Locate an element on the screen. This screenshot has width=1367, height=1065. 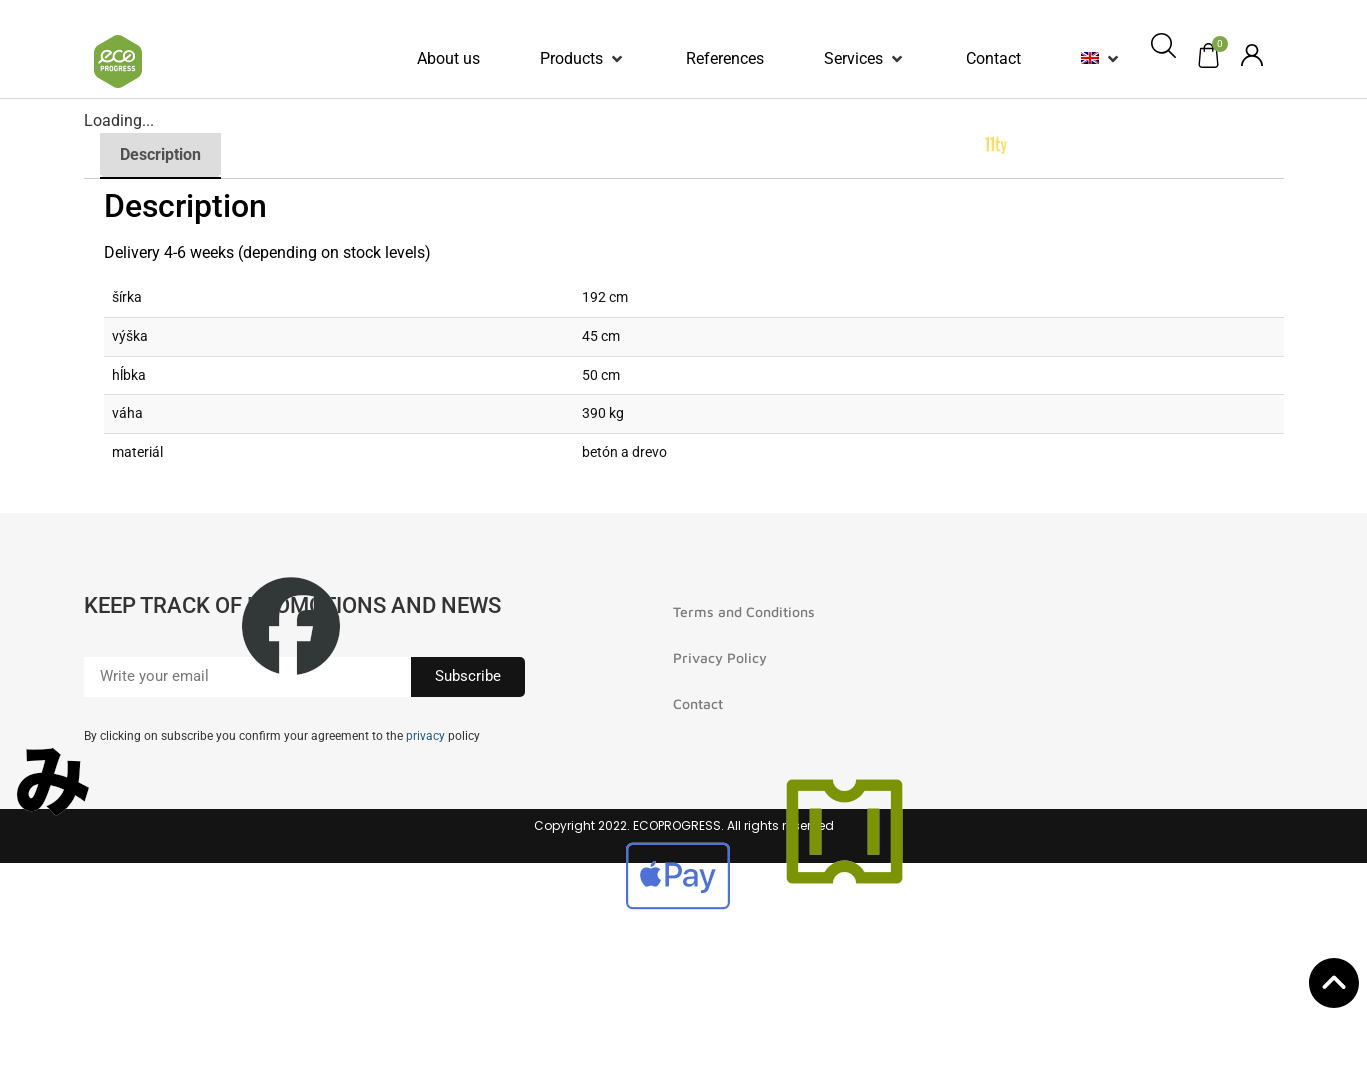
open the Facebook app is located at coordinates (291, 626).